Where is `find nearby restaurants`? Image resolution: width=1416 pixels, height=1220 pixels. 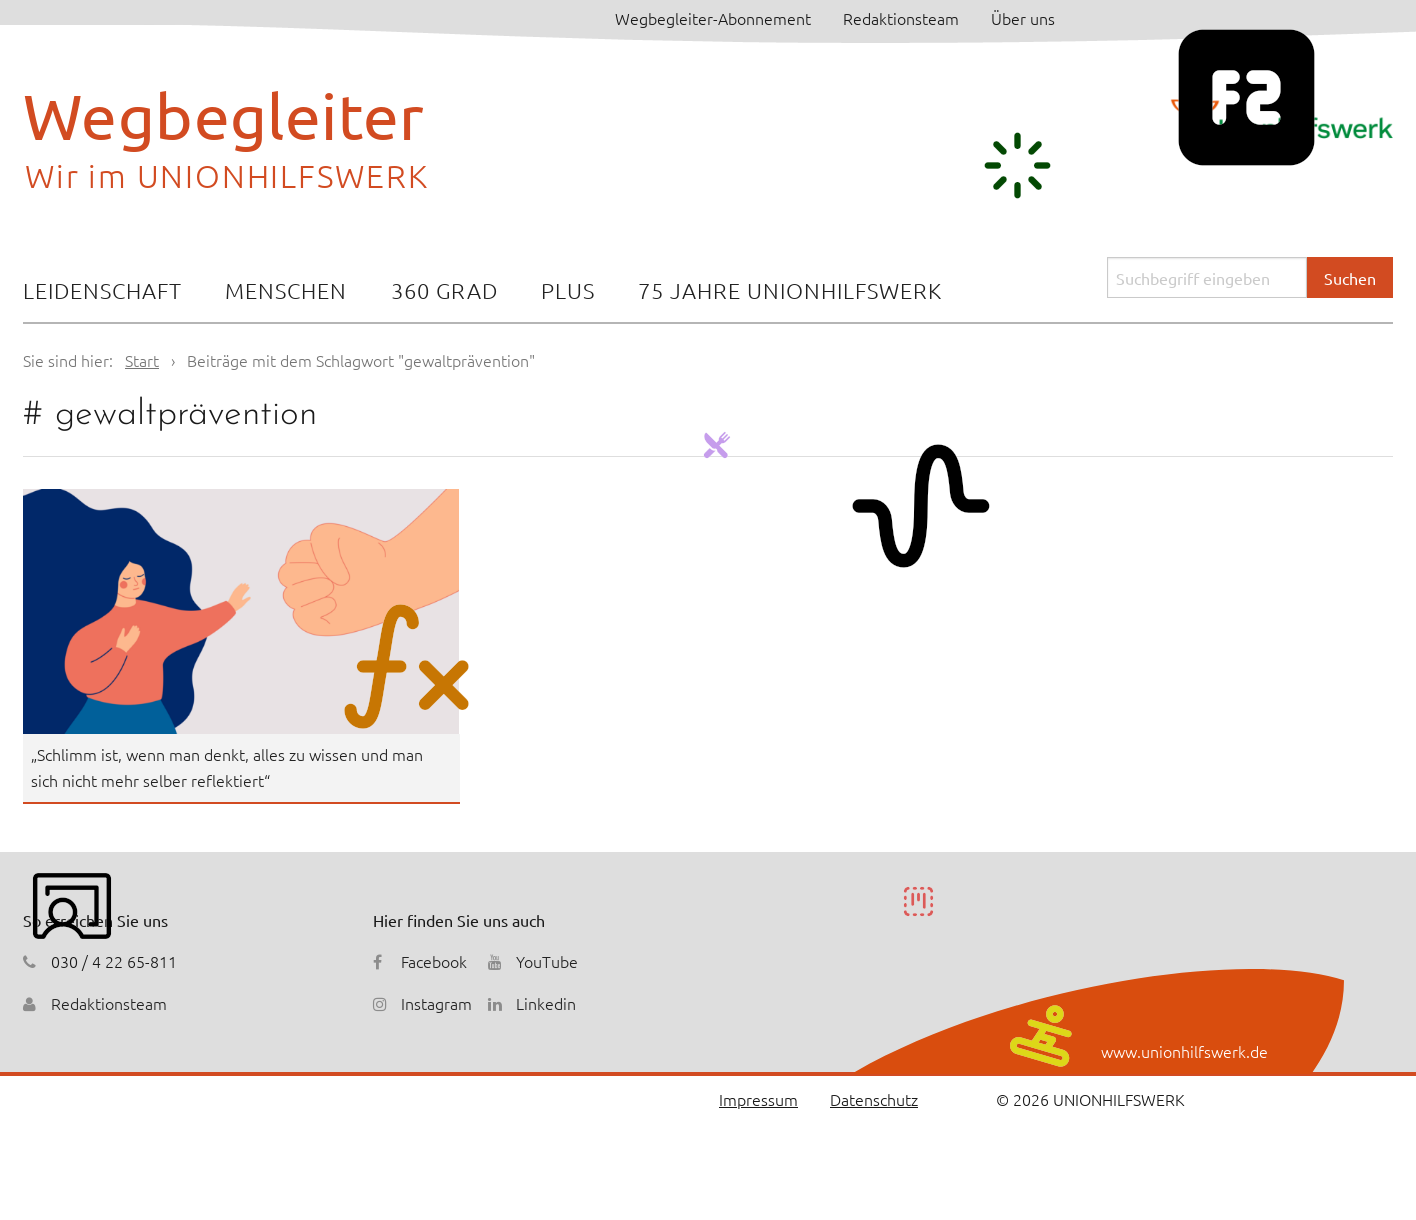
find nearby restaurants is located at coordinates (717, 445).